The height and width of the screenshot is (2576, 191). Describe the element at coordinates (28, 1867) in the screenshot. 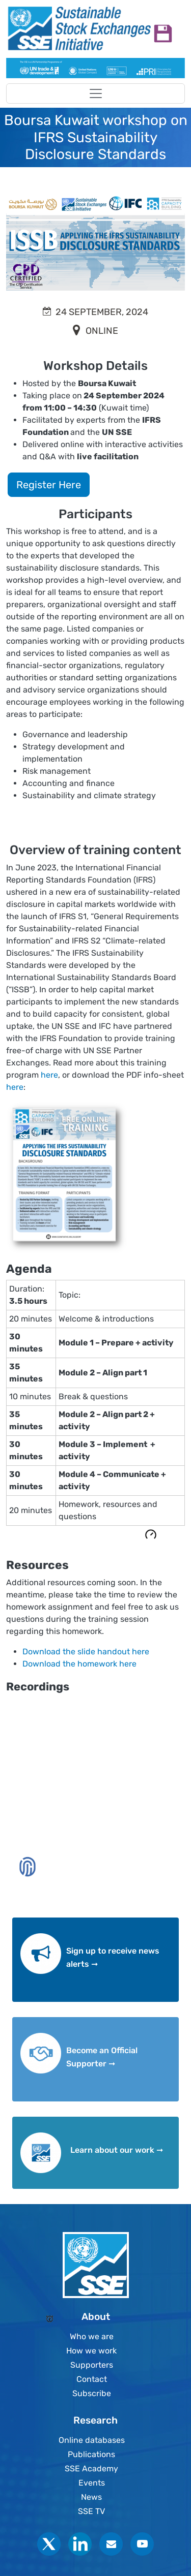

I see `enable fingerprint authentication` at that location.